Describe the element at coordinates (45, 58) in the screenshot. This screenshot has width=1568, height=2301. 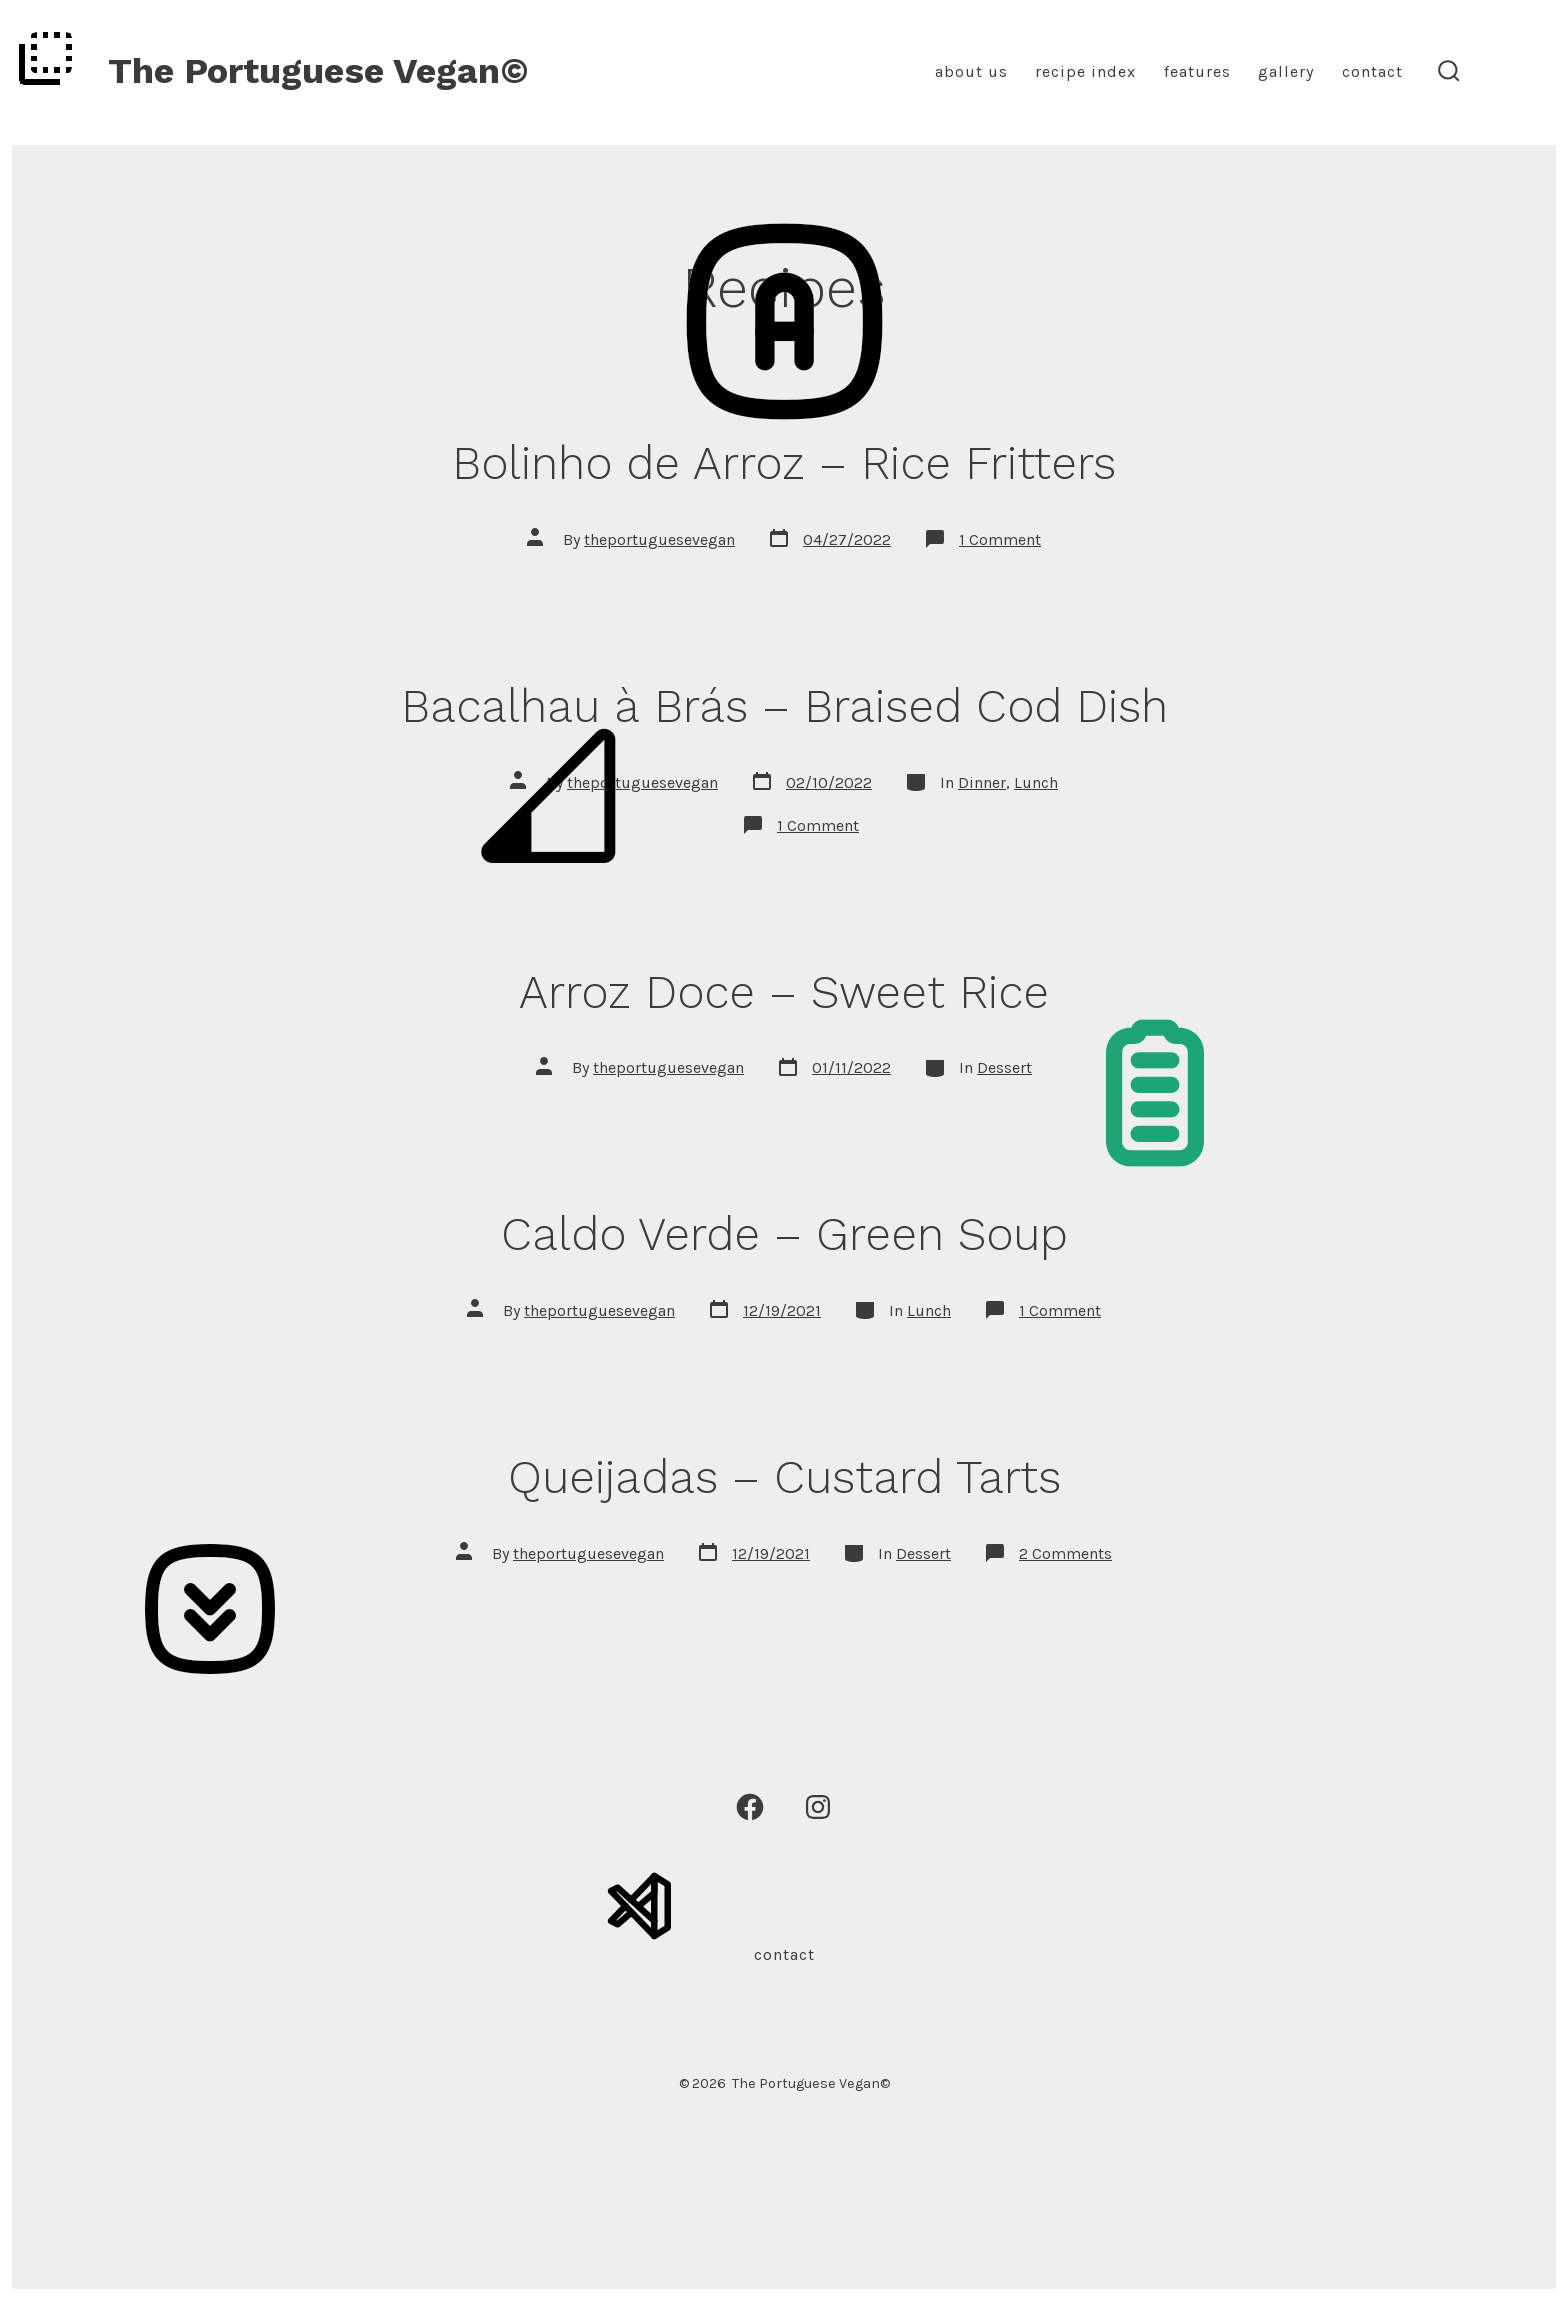
I see `send element to back layer` at that location.